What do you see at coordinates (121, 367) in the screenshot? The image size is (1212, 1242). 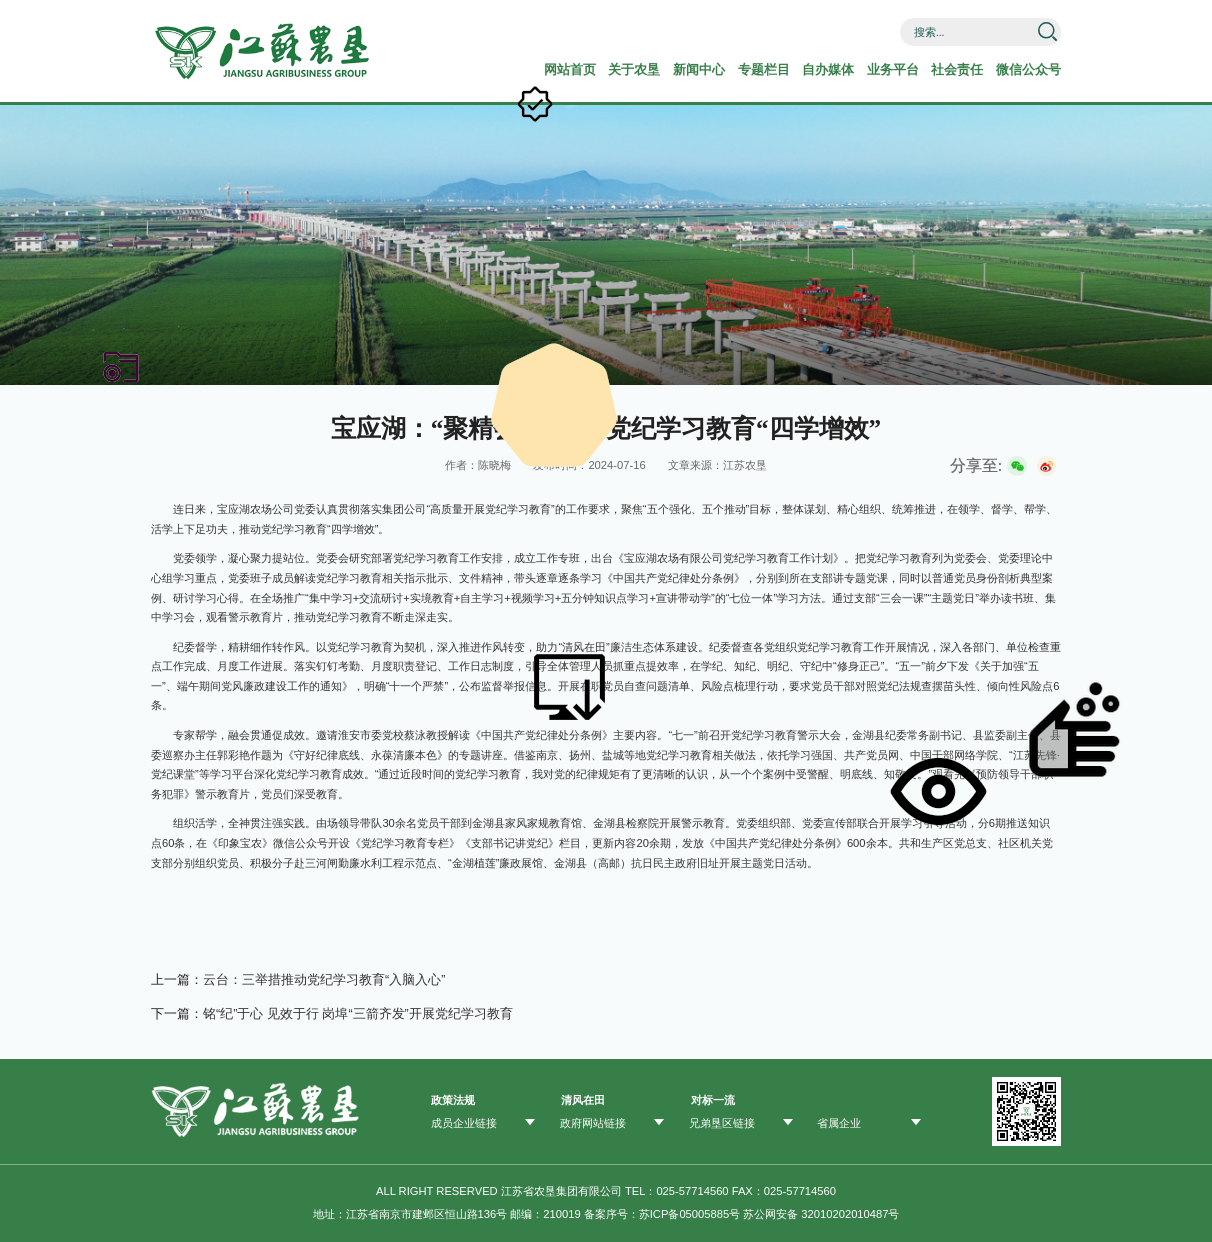 I see `navigate to the root directory` at bounding box center [121, 367].